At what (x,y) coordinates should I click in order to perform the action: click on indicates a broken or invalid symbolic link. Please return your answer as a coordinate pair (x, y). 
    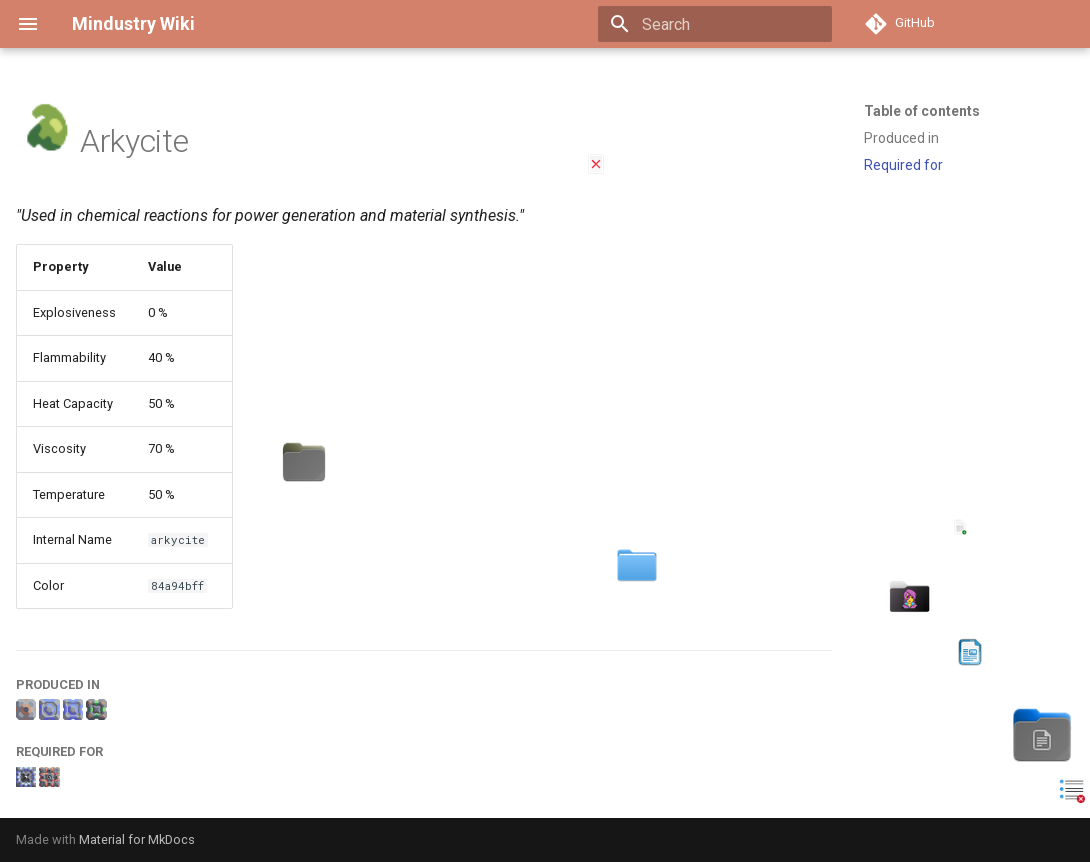
    Looking at the image, I should click on (596, 164).